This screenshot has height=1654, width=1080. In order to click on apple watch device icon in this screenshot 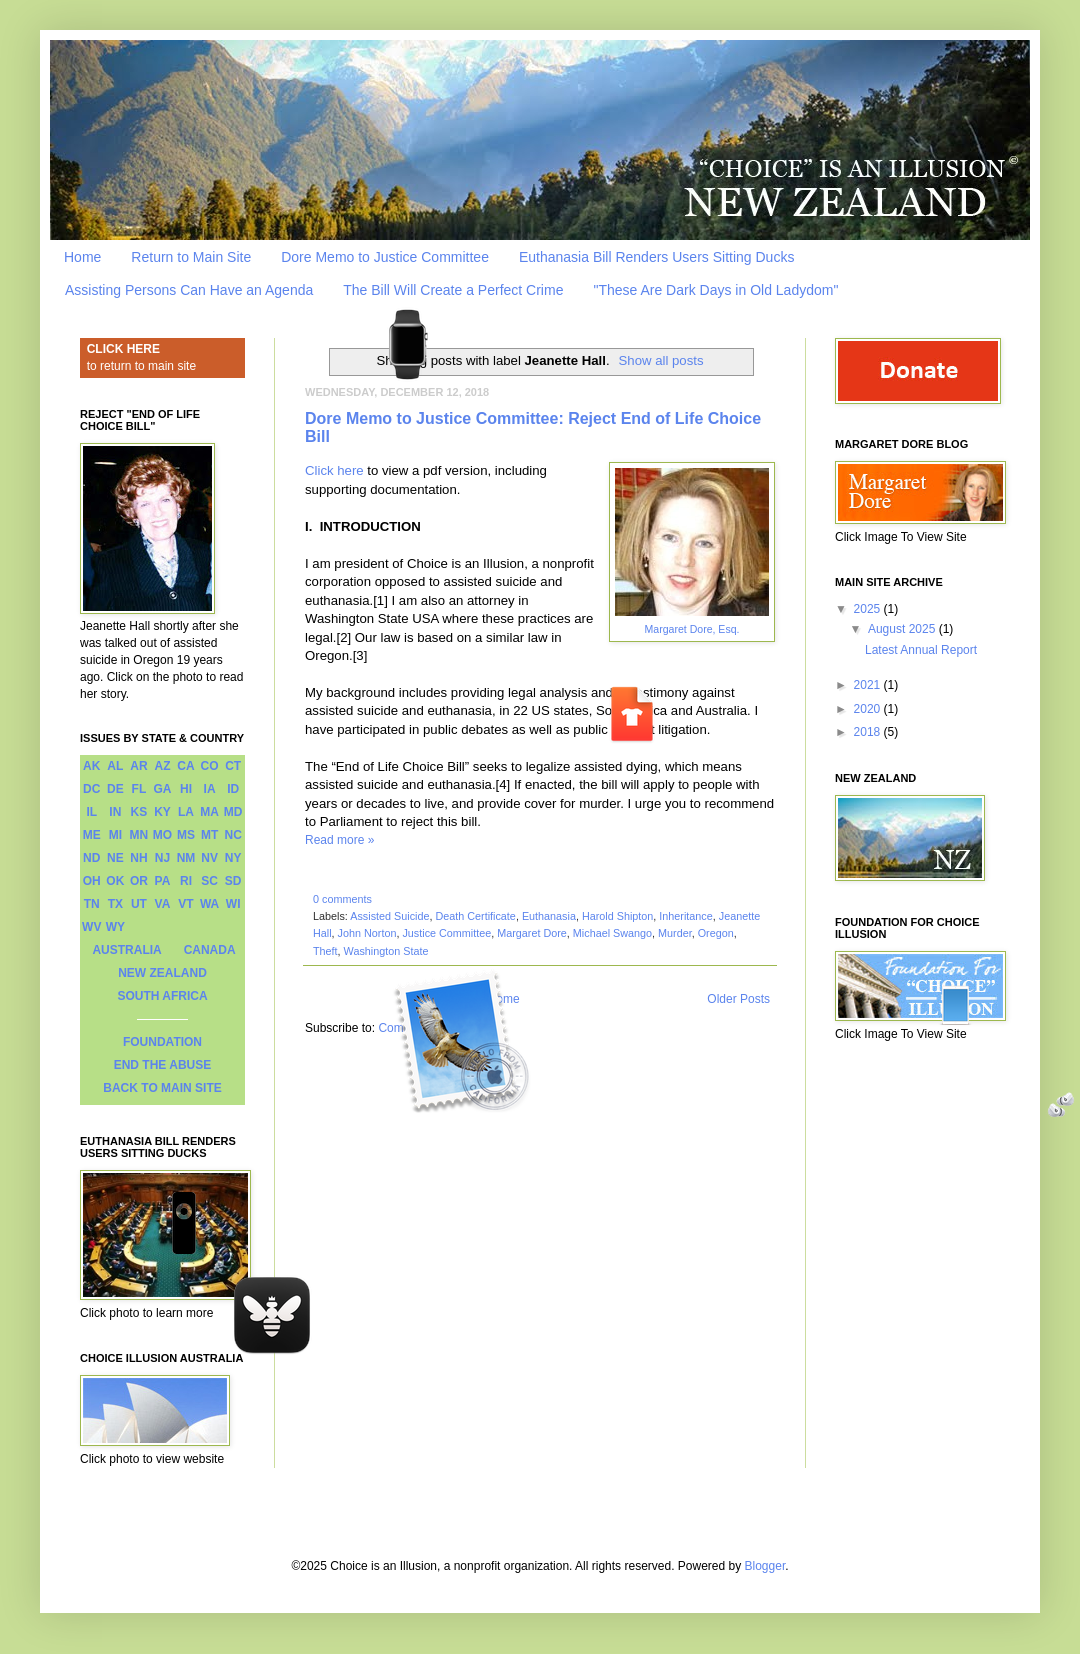, I will do `click(407, 344)`.